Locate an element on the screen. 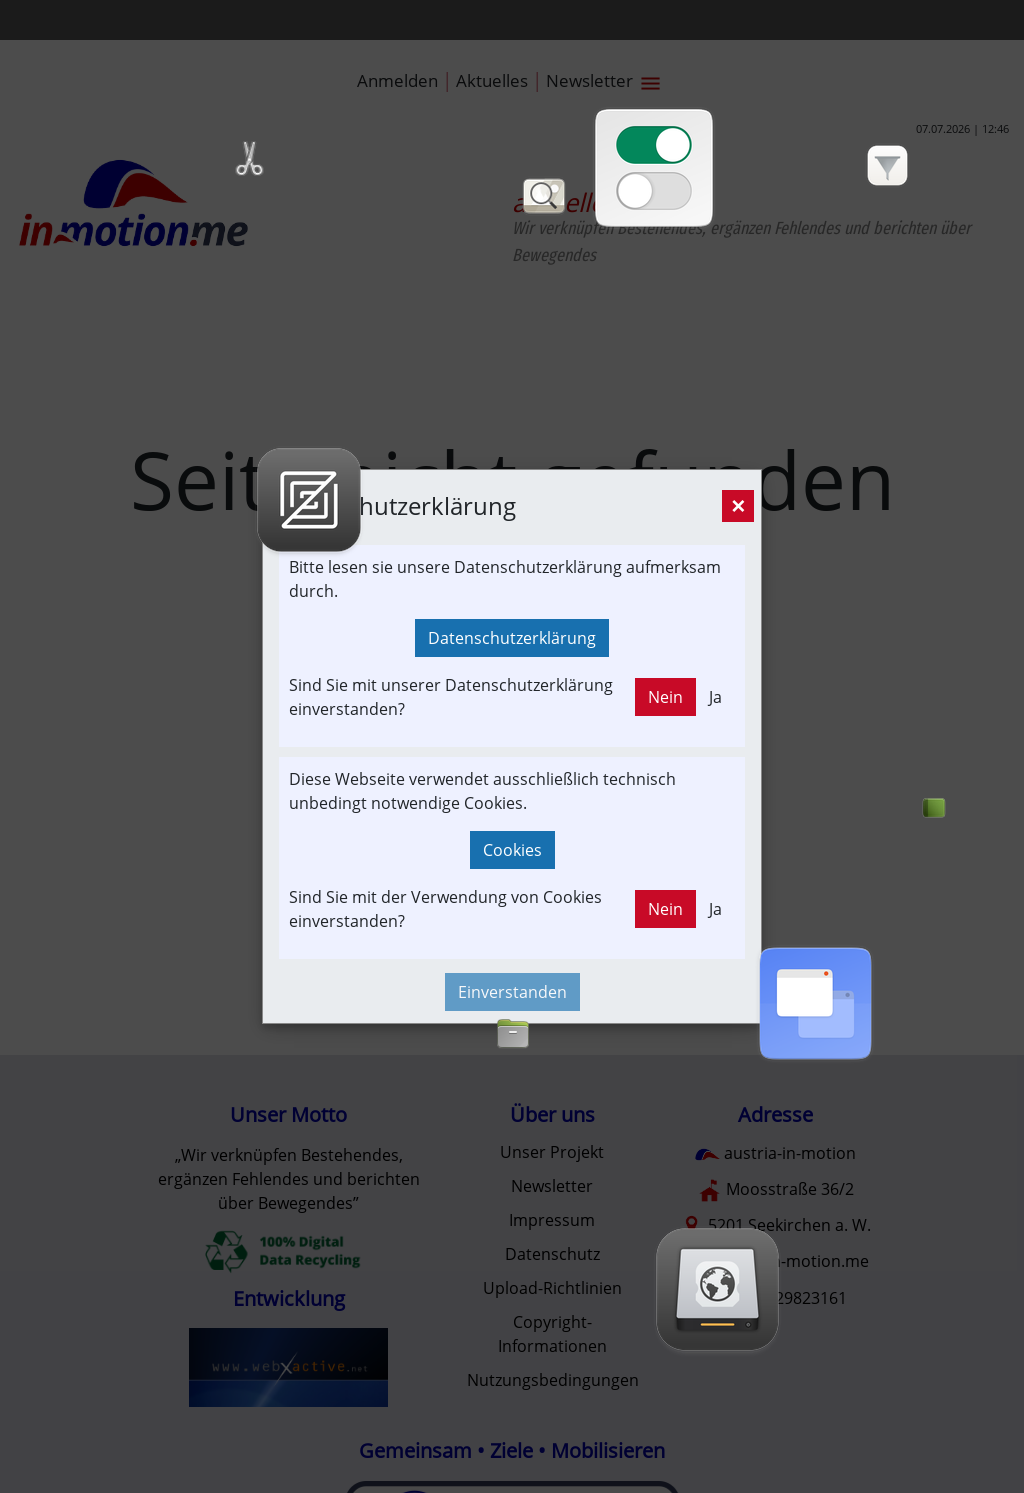 The image size is (1024, 1493). cut selected content to clipboard is located at coordinates (249, 158).